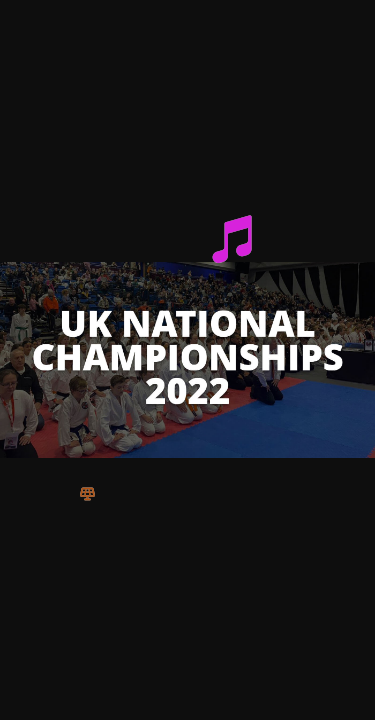 Image resolution: width=375 pixels, height=720 pixels. What do you see at coordinates (87, 493) in the screenshot?
I see `access solar energy or power settings` at bounding box center [87, 493].